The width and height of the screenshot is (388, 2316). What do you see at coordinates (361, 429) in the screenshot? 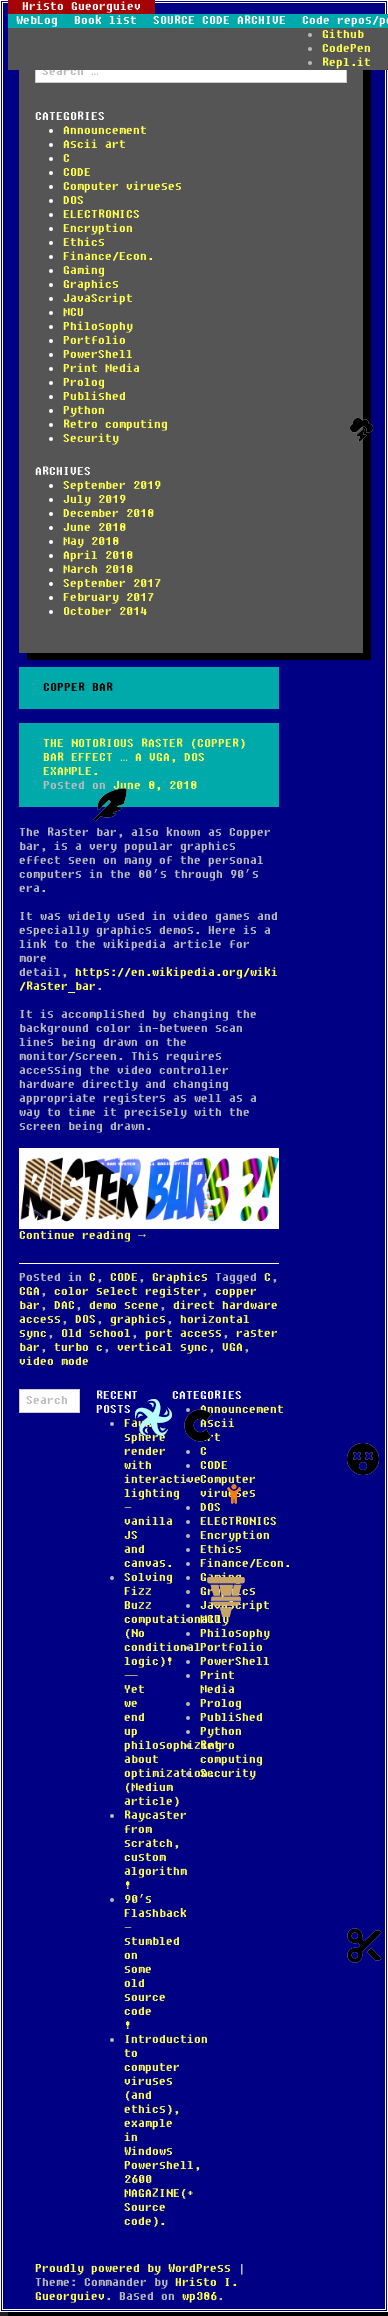
I see `indicates thunderstorm weather conditions` at bounding box center [361, 429].